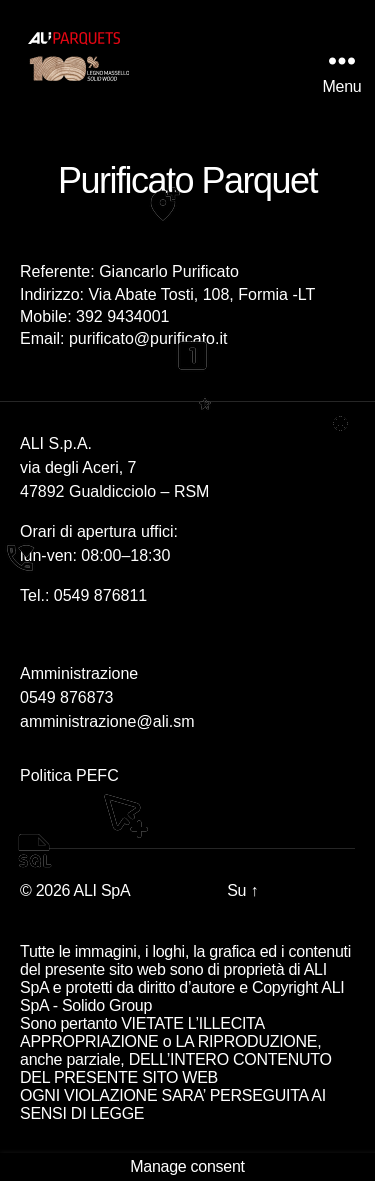 Image resolution: width=375 pixels, height=1181 pixels. Describe the element at coordinates (20, 558) in the screenshot. I see `enable wifi calling feature` at that location.